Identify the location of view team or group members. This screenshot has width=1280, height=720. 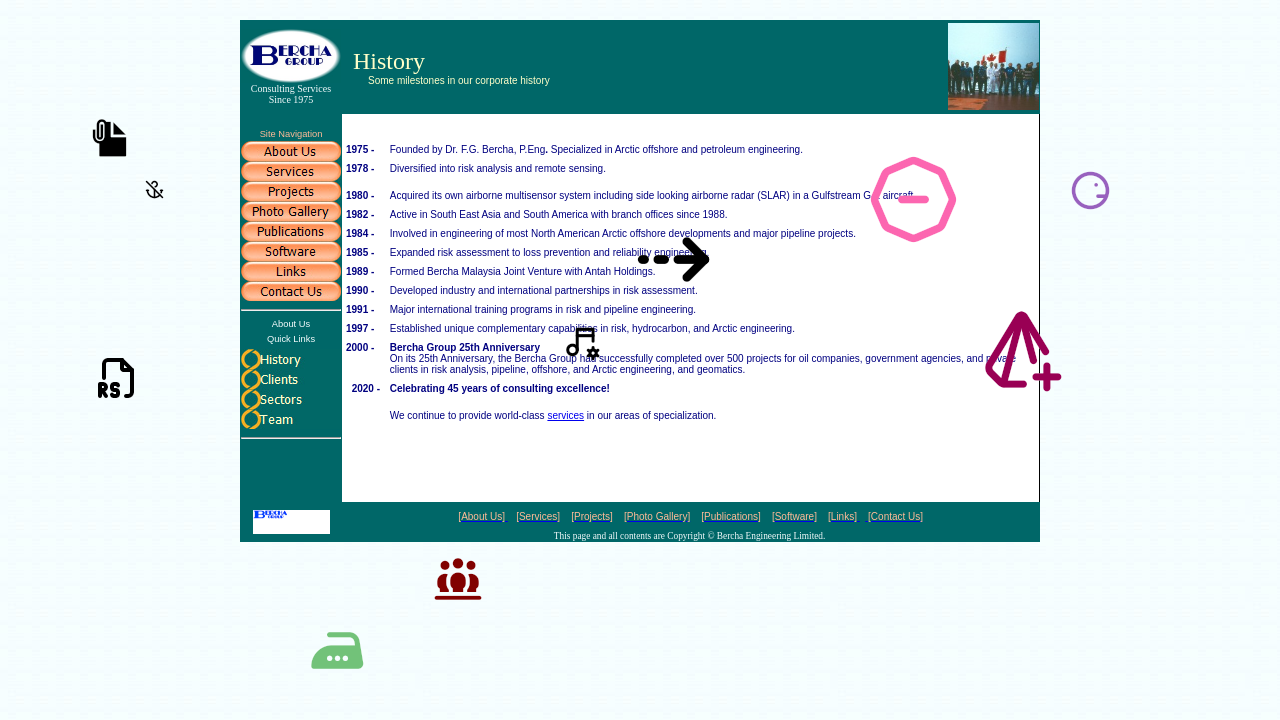
(458, 579).